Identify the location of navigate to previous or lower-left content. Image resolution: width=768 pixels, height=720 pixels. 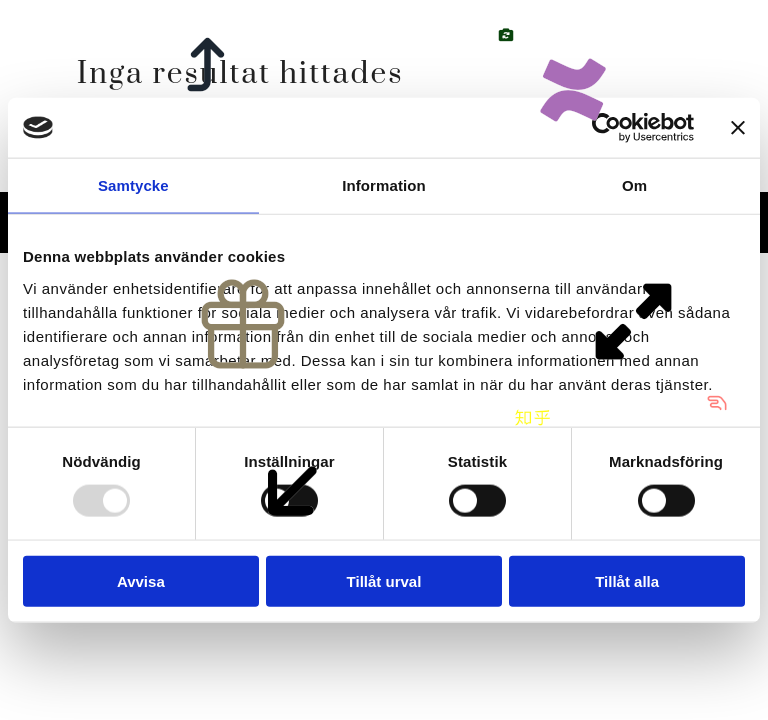
(292, 490).